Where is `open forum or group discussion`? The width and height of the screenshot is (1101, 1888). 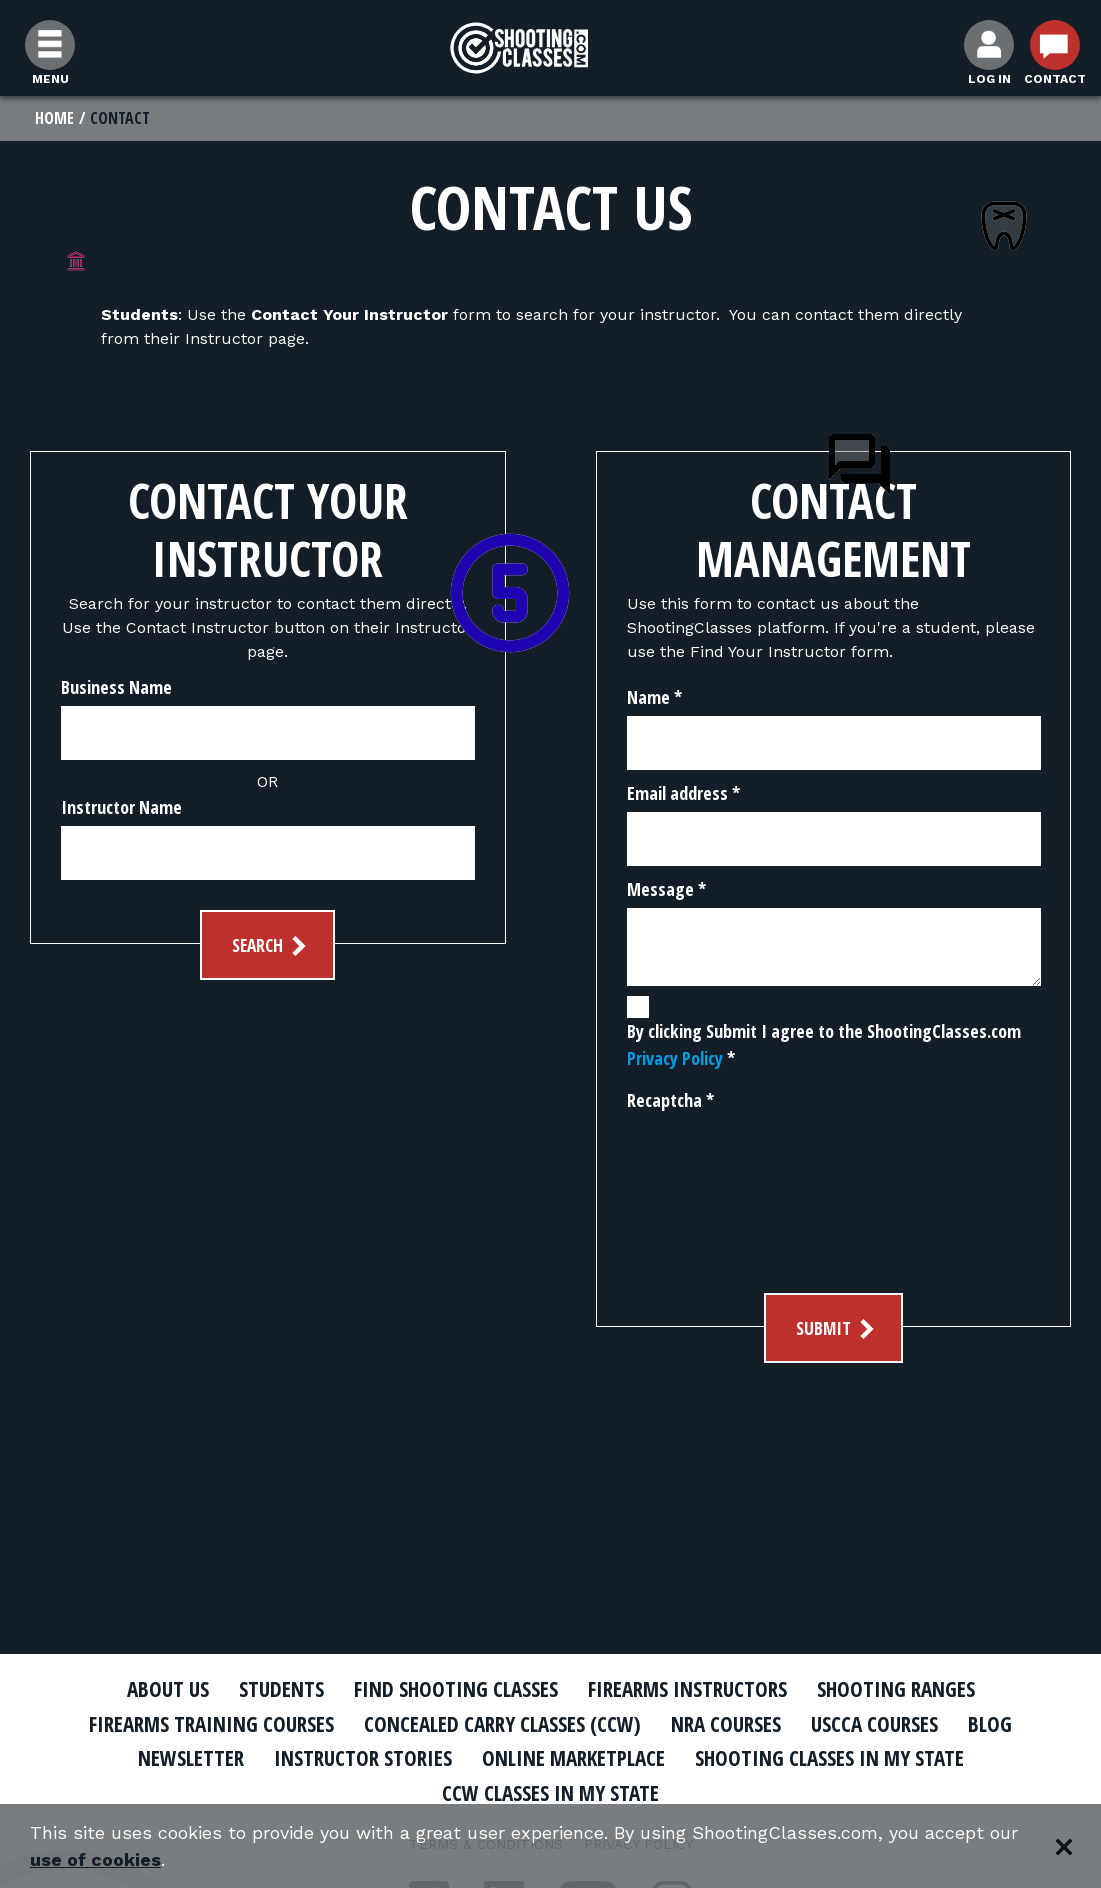 open forum or group discussion is located at coordinates (859, 464).